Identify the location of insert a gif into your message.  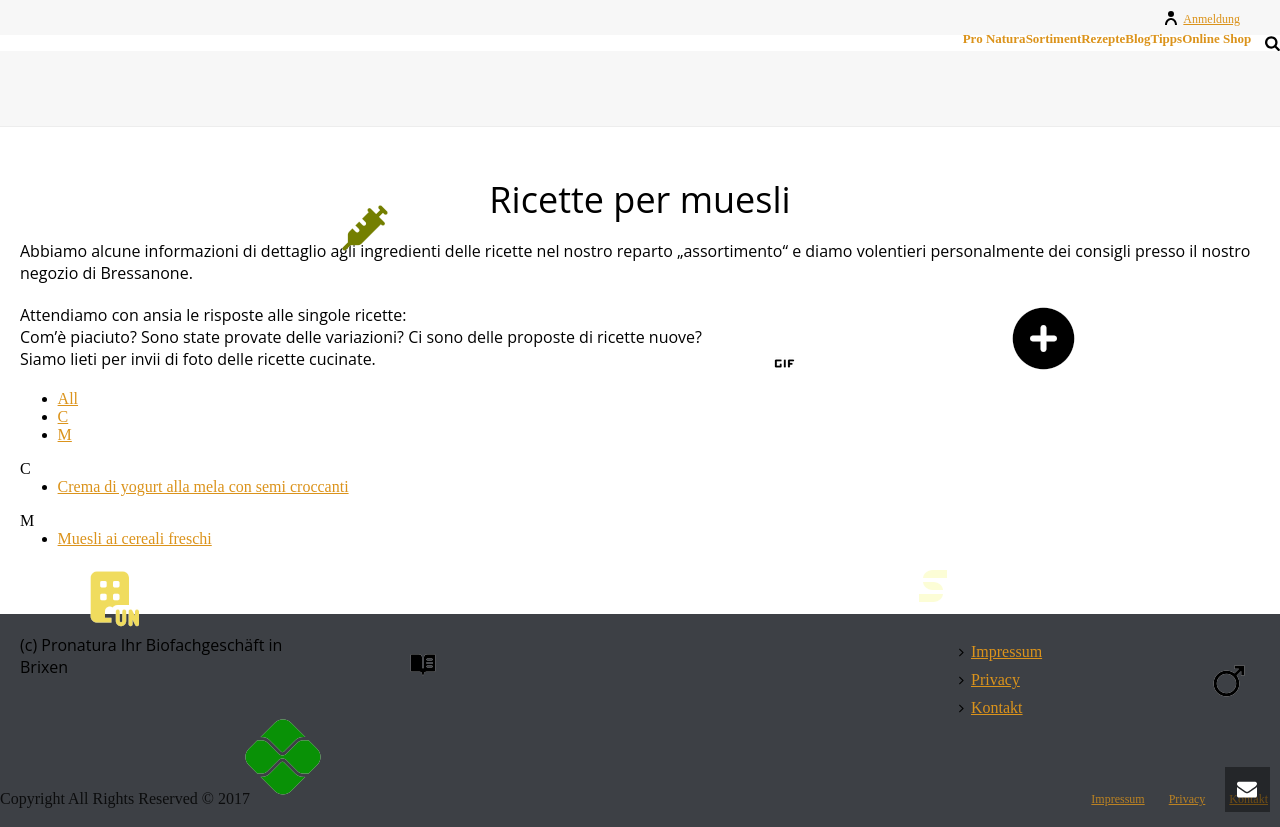
(784, 363).